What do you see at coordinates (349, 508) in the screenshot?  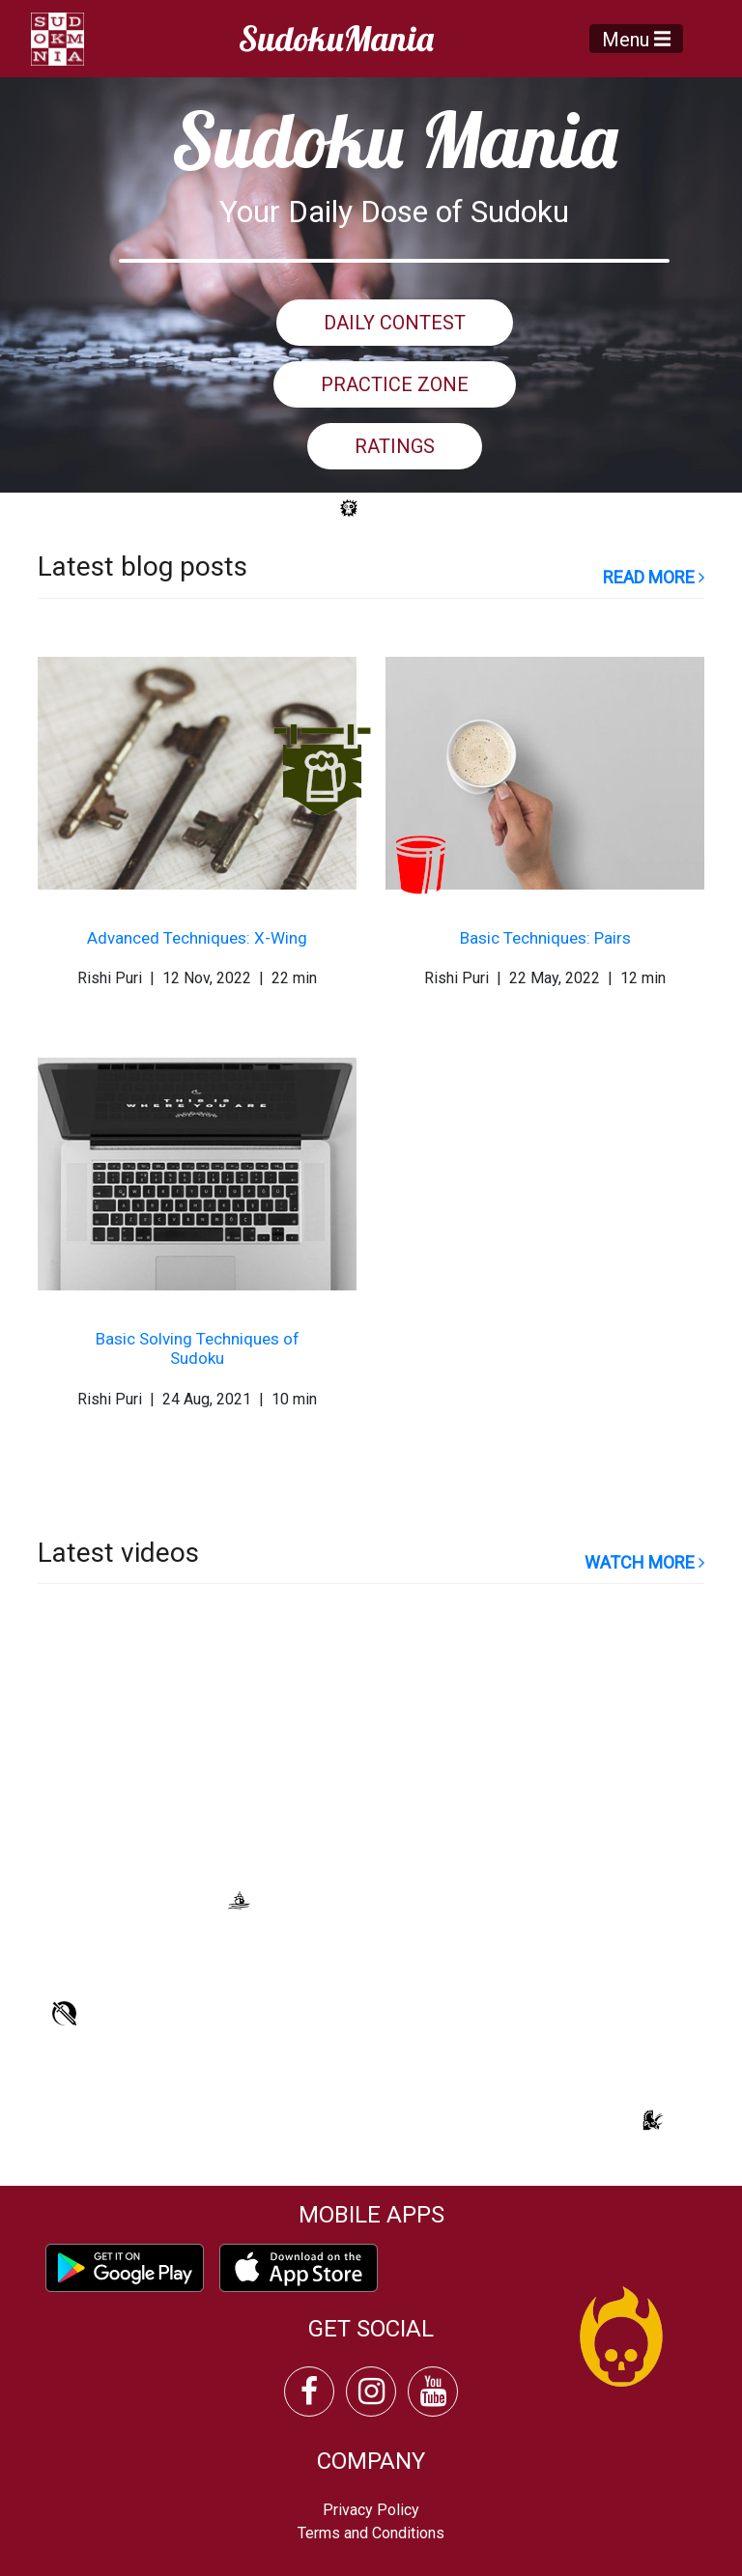 I see `indicates a surprise enemy encounter or ambush` at bounding box center [349, 508].